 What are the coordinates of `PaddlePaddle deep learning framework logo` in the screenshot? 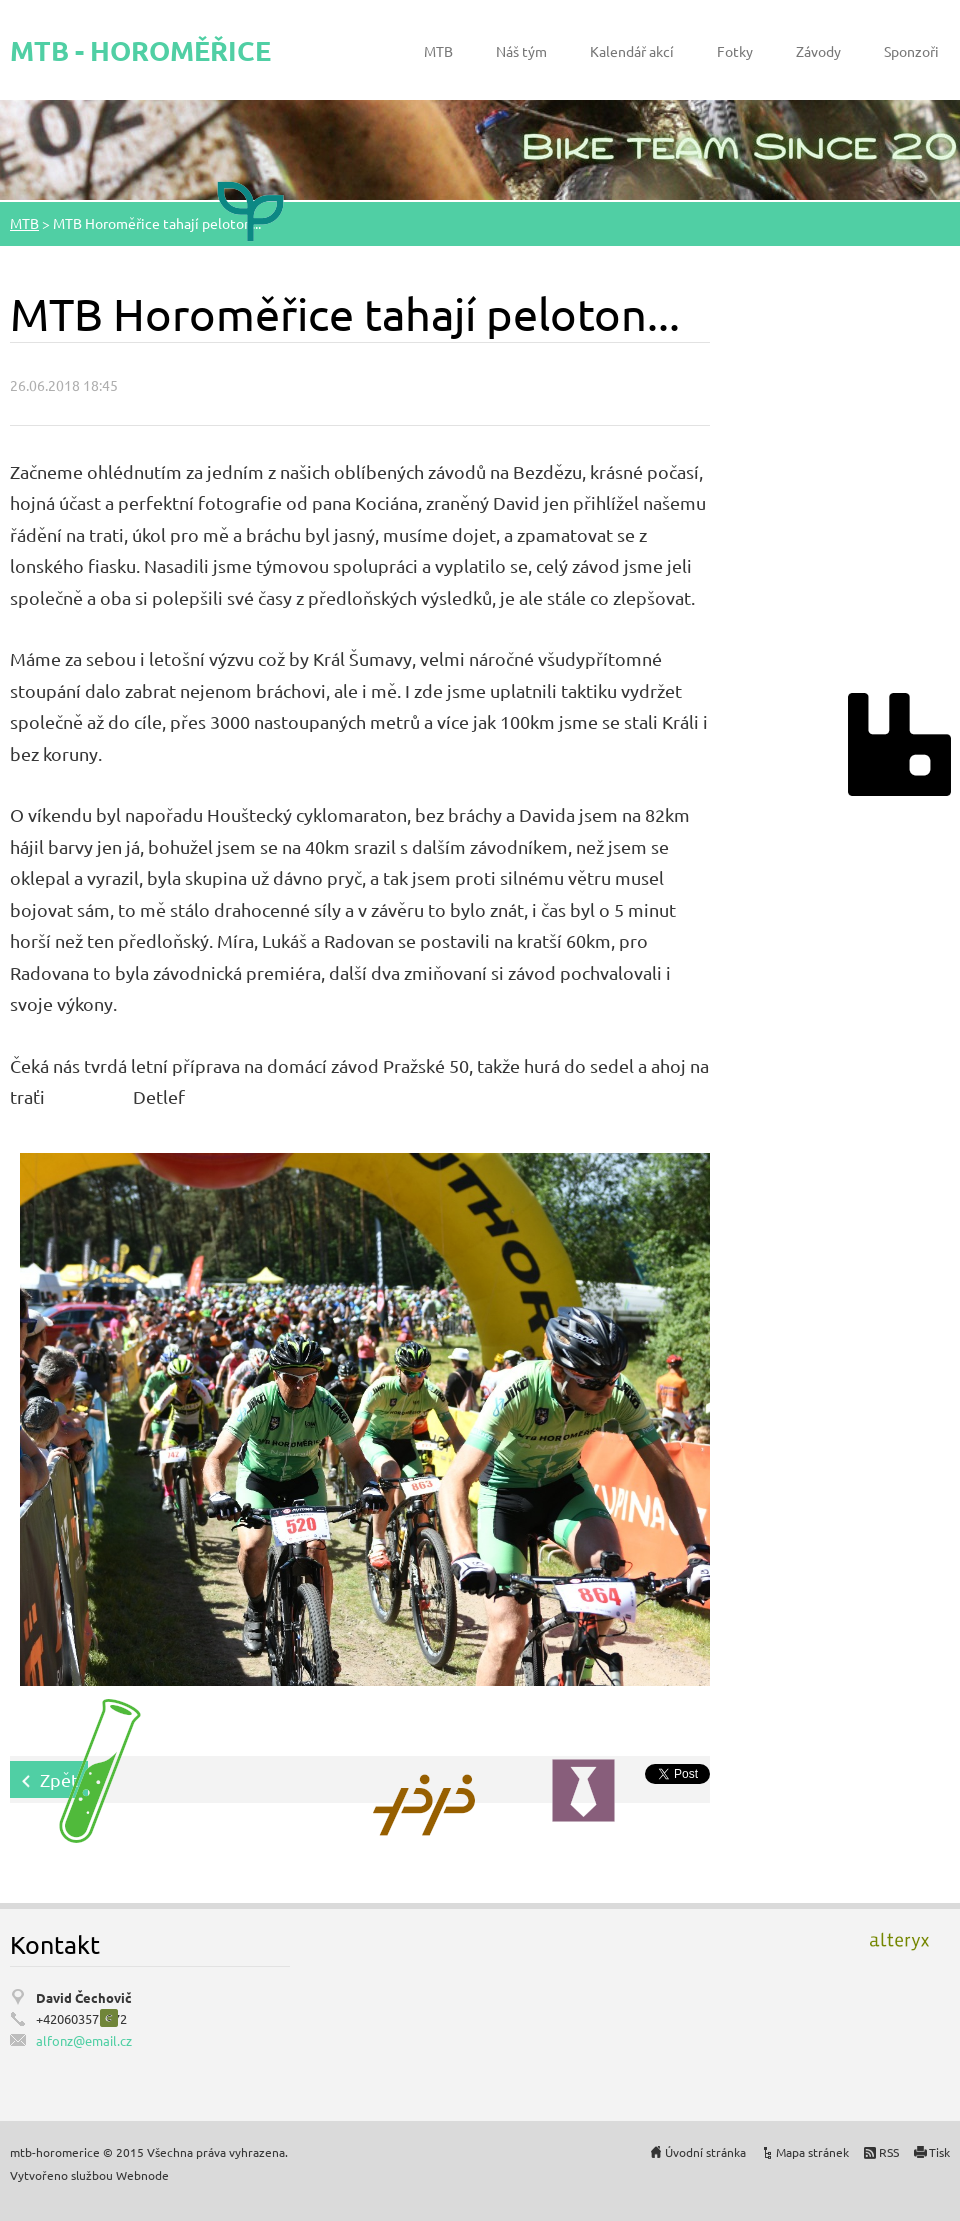 It's located at (424, 1805).